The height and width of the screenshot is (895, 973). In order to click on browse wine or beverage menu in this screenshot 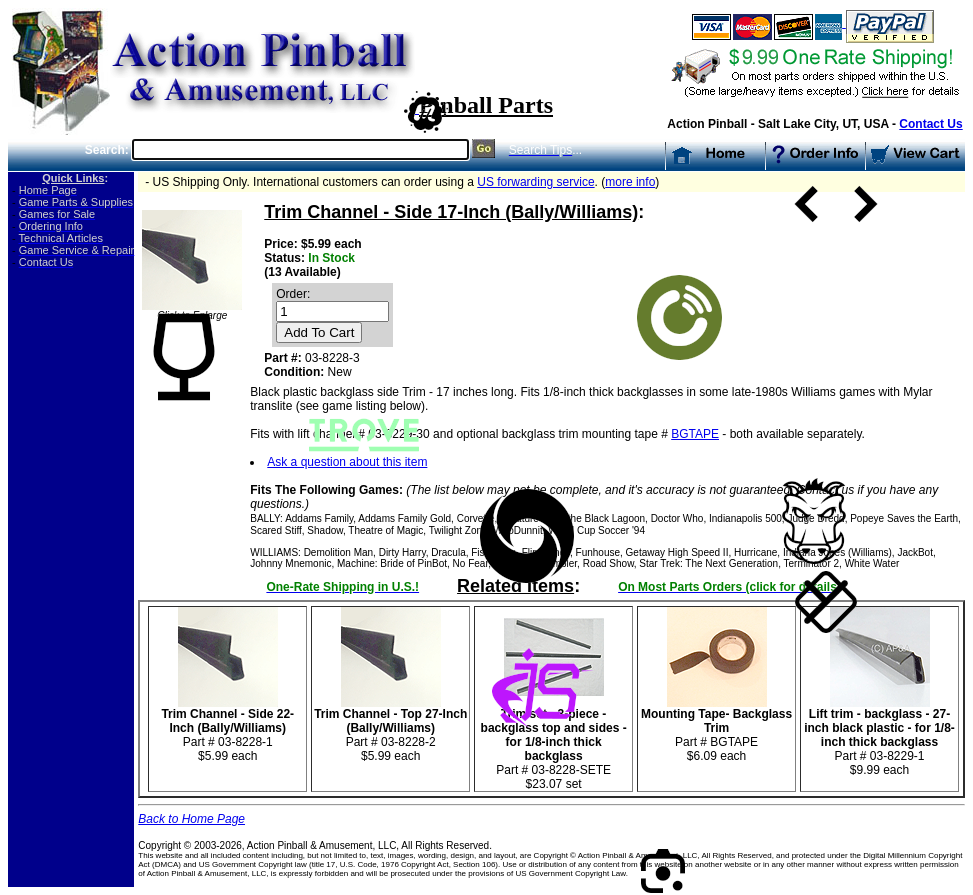, I will do `click(184, 357)`.